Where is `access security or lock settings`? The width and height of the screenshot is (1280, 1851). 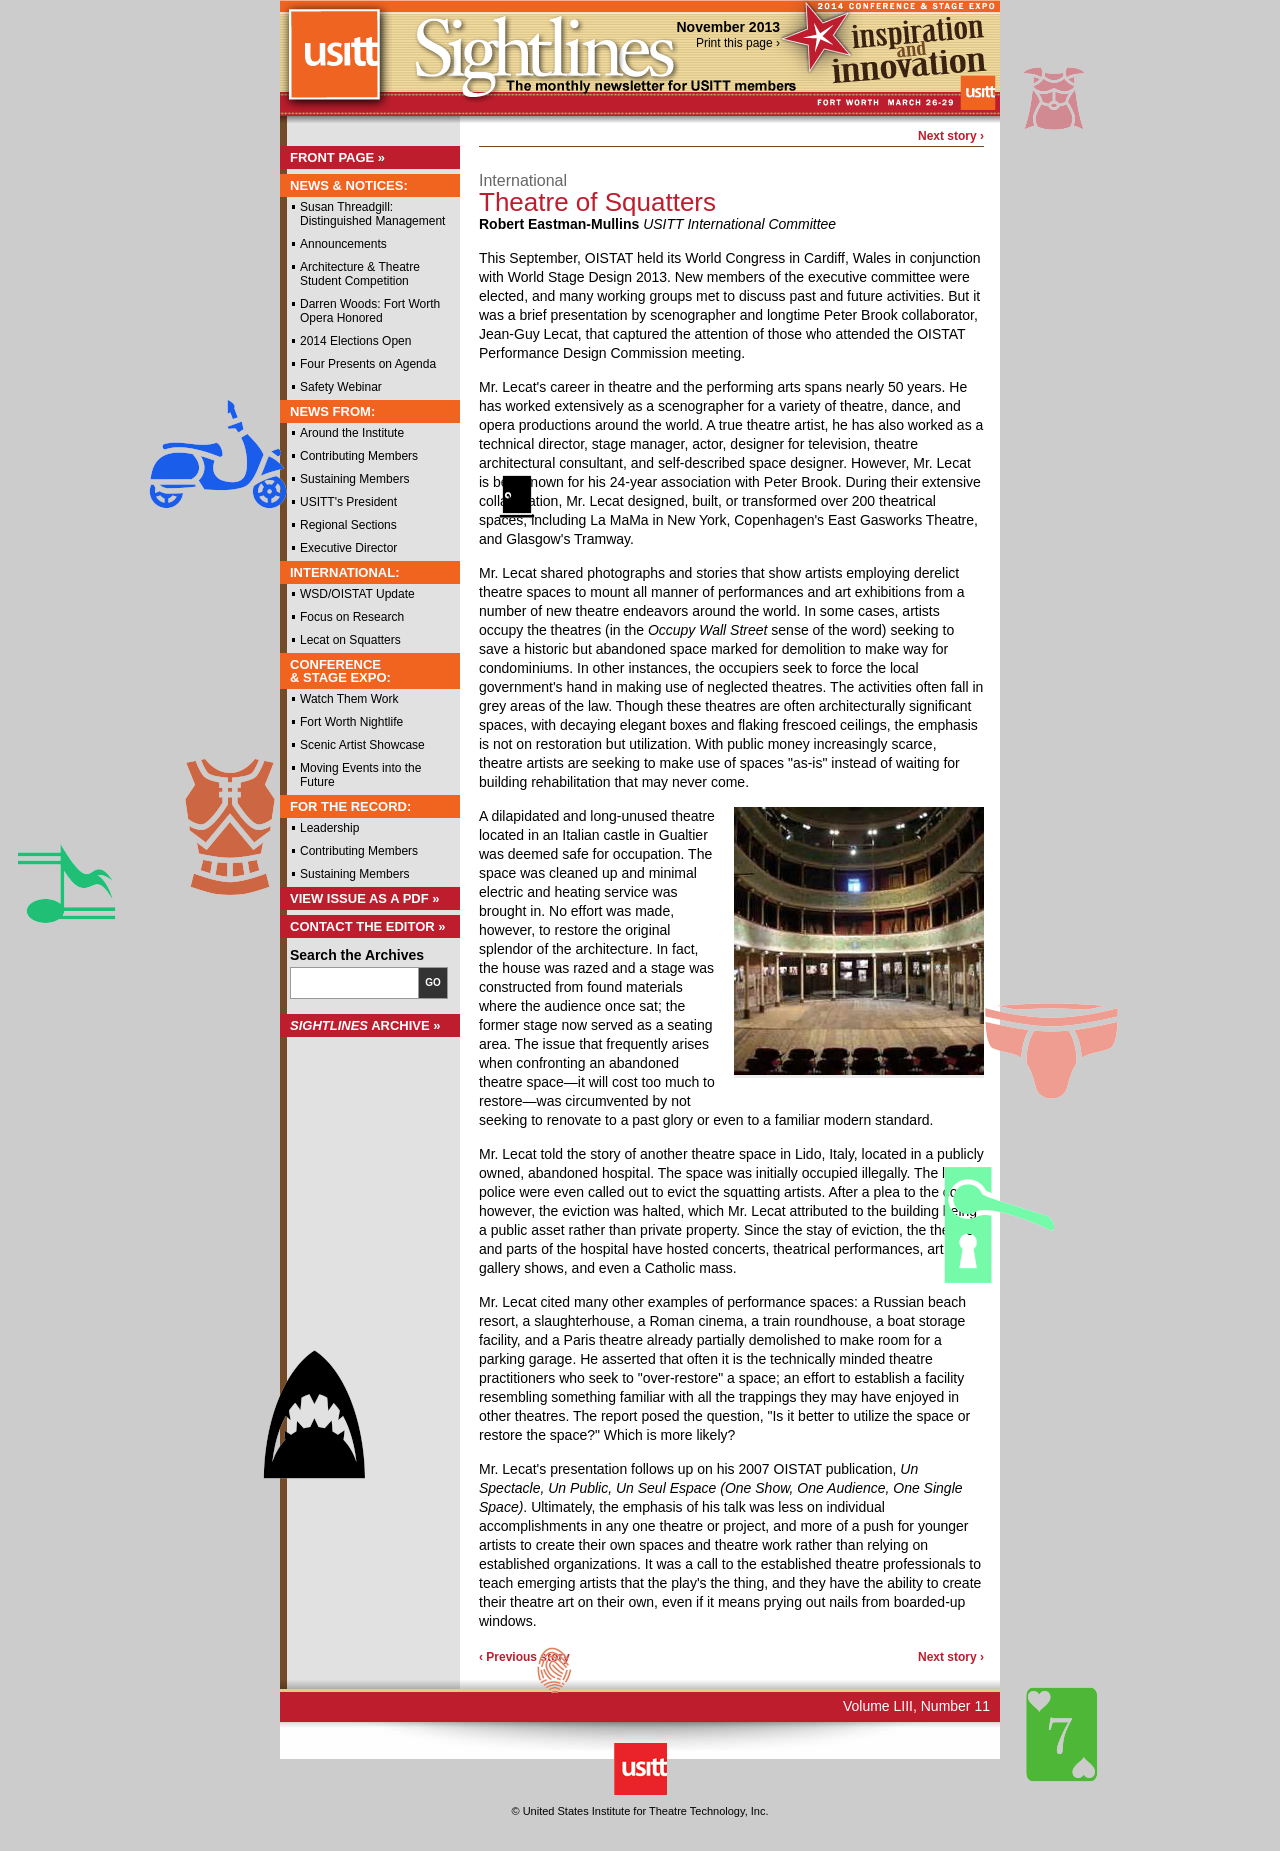 access security or lock settings is located at coordinates (994, 1225).